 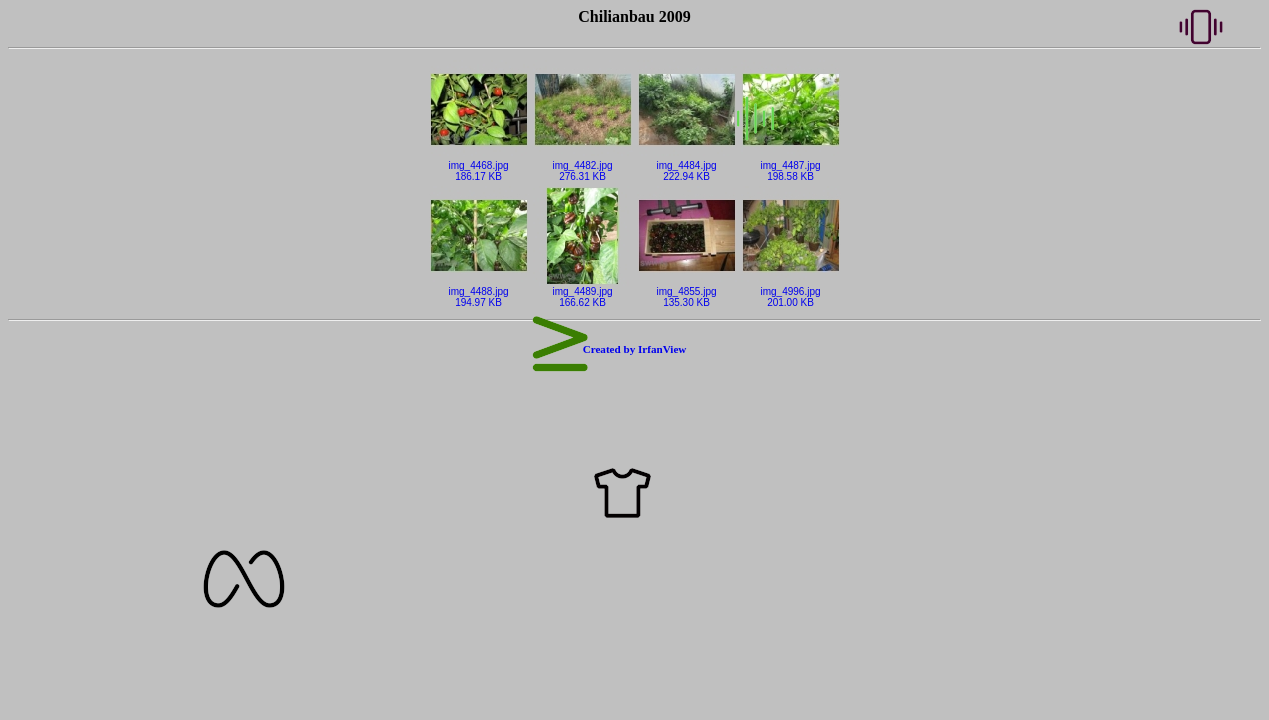 I want to click on greater than or equal to mathematical operator, so click(x=559, y=345).